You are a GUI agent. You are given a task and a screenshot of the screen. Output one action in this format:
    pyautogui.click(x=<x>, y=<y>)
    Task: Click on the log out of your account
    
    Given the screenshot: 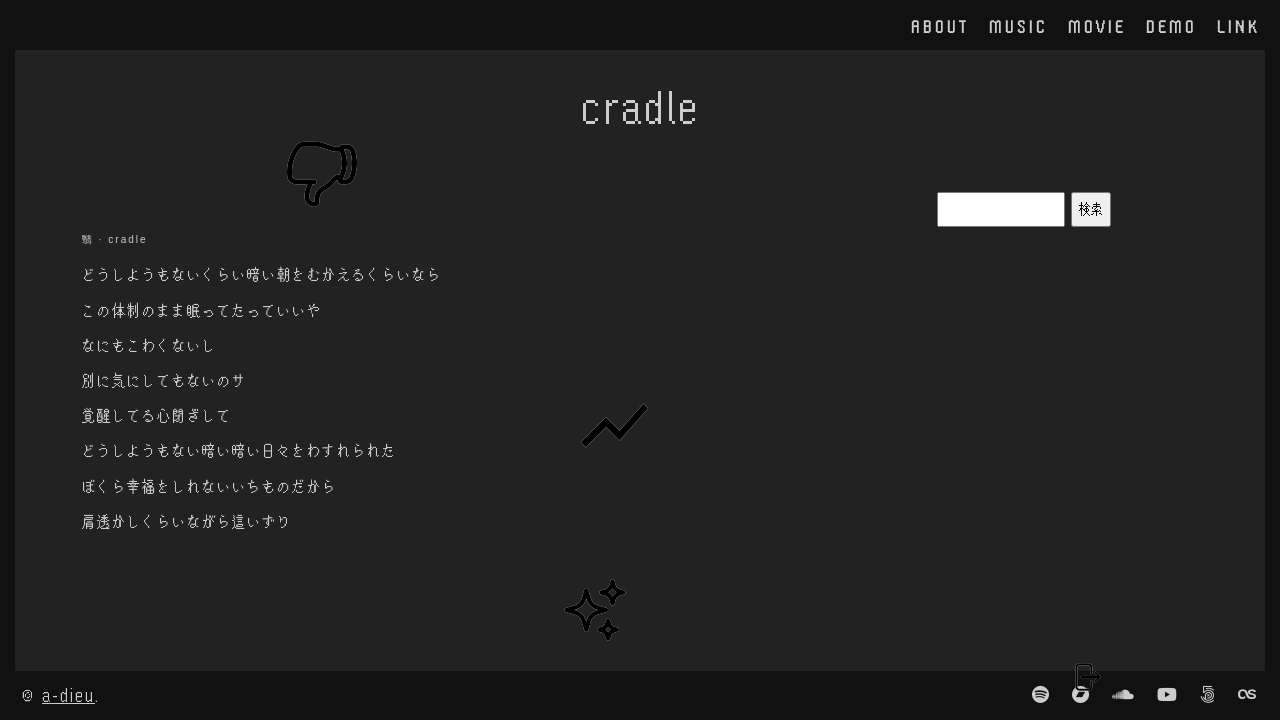 What is the action you would take?
    pyautogui.click(x=1086, y=677)
    